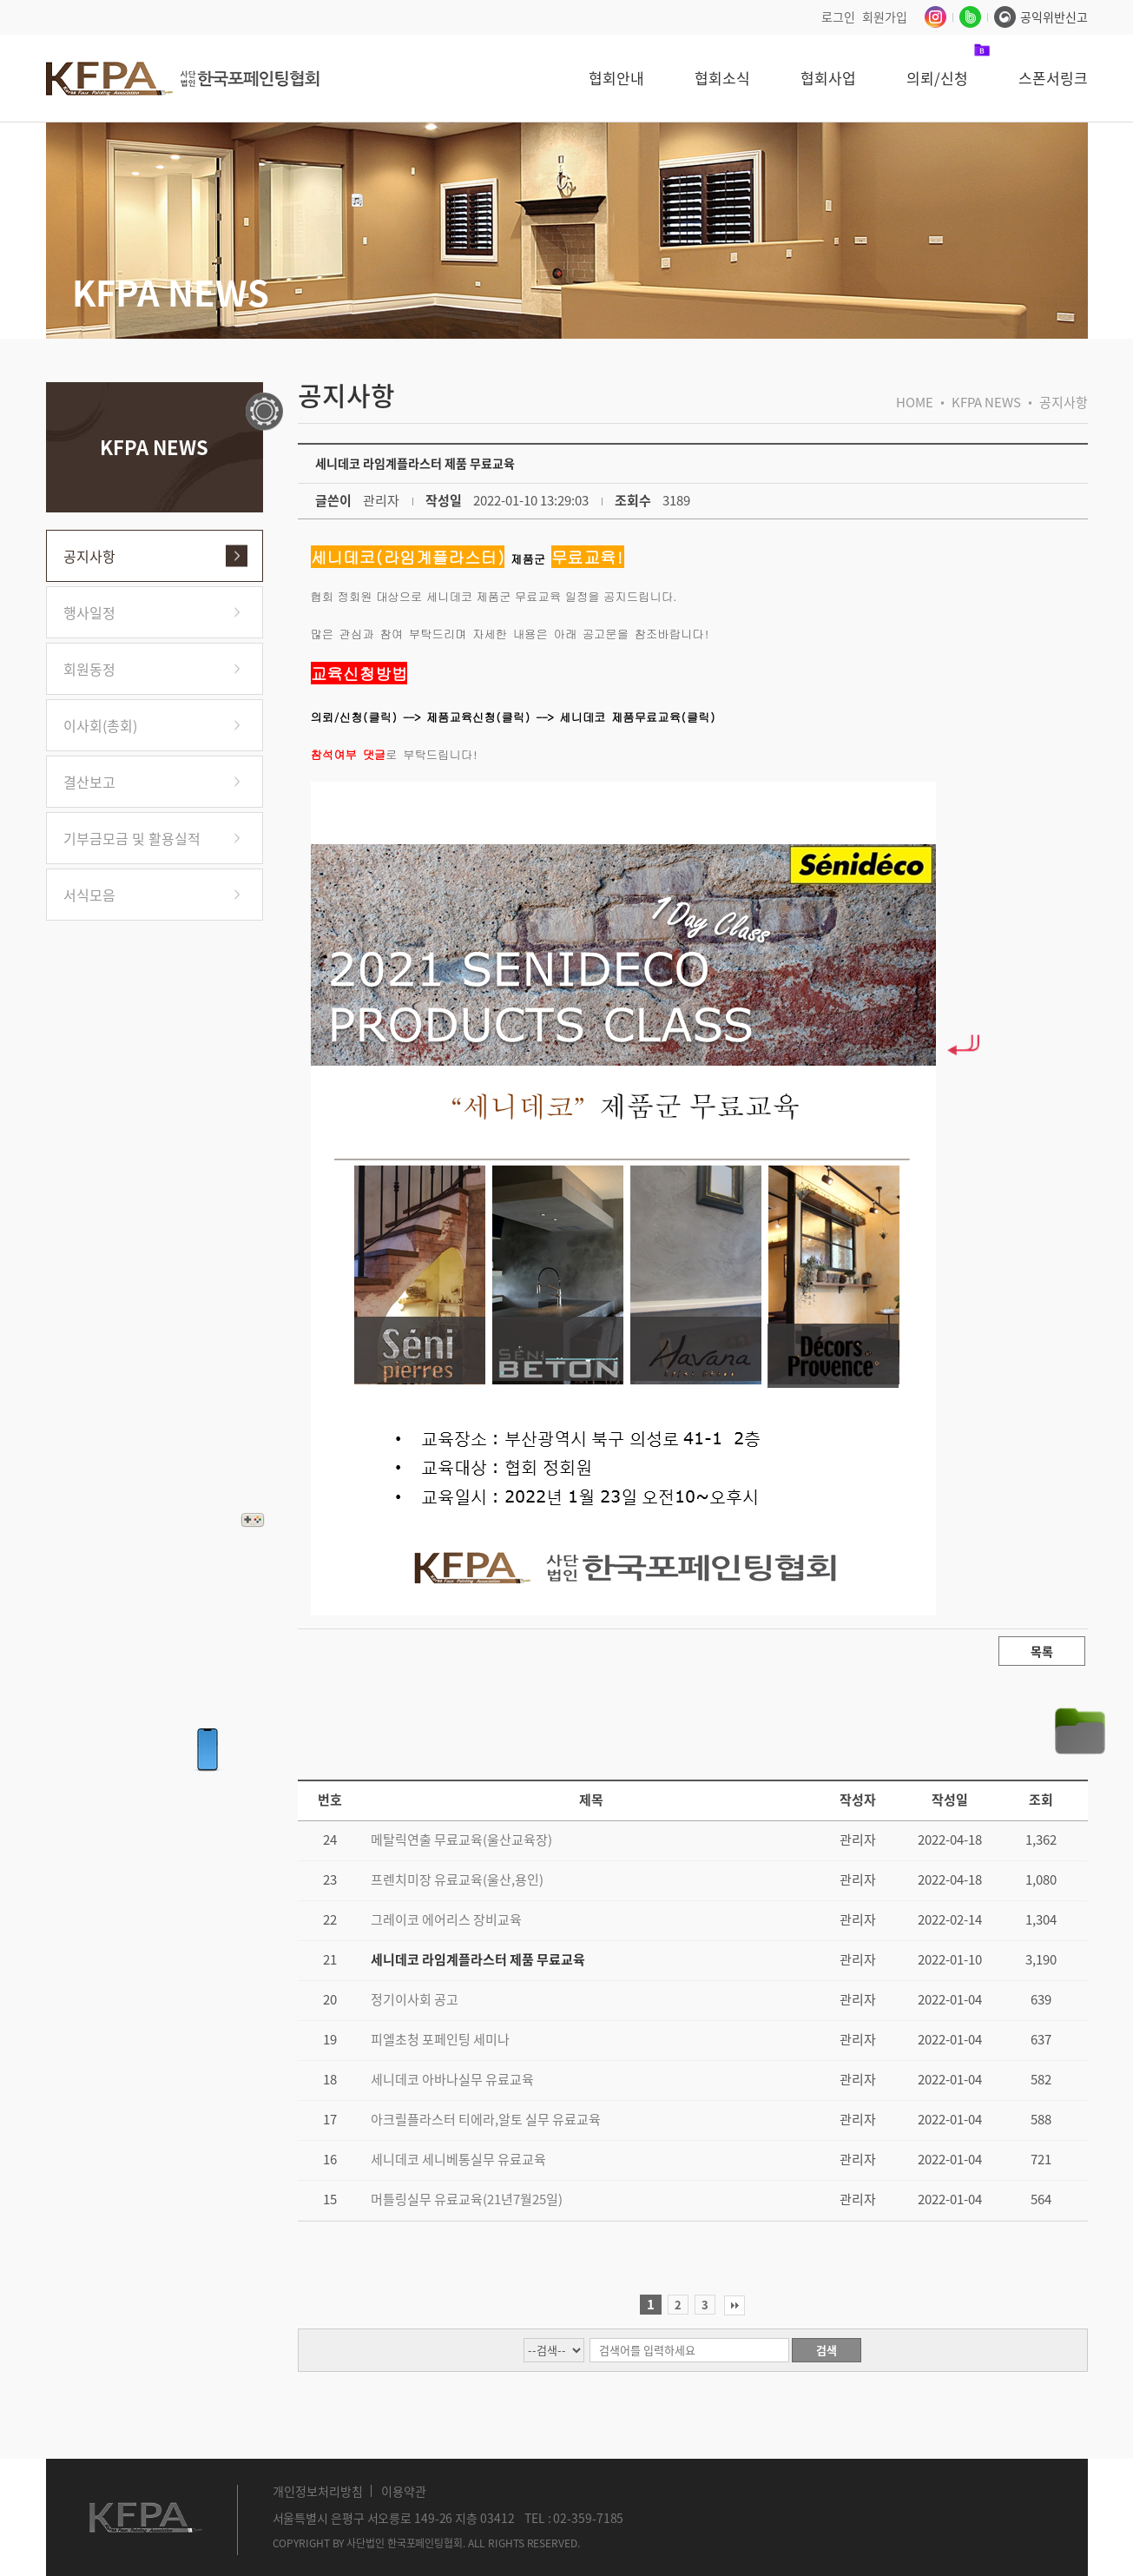  I want to click on reply to all recipients in an email thread, so click(963, 1043).